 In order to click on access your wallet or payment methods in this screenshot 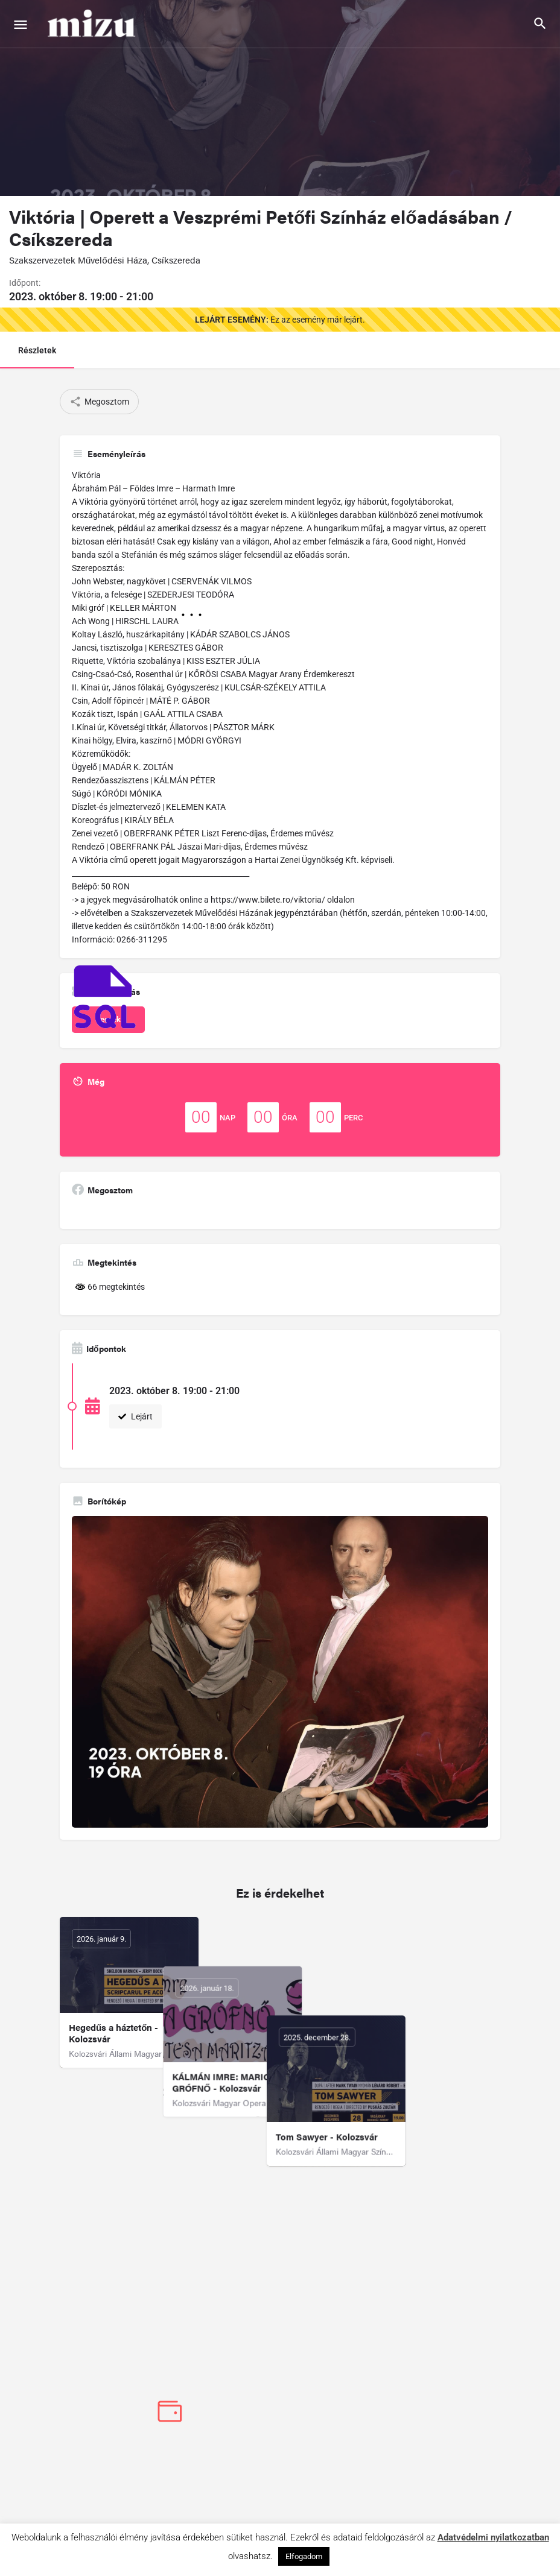, I will do `click(169, 2412)`.